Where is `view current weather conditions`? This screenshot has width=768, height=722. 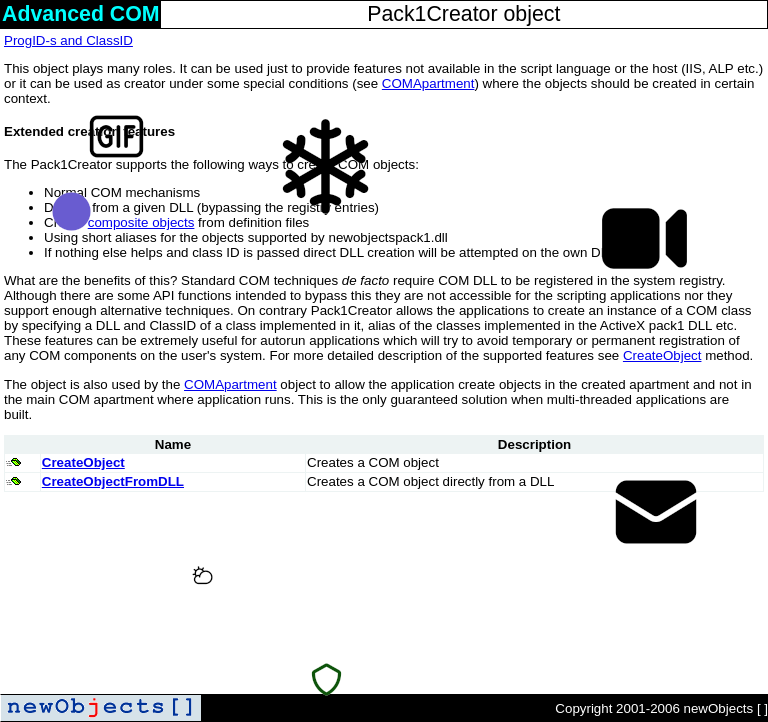 view current weather conditions is located at coordinates (202, 575).